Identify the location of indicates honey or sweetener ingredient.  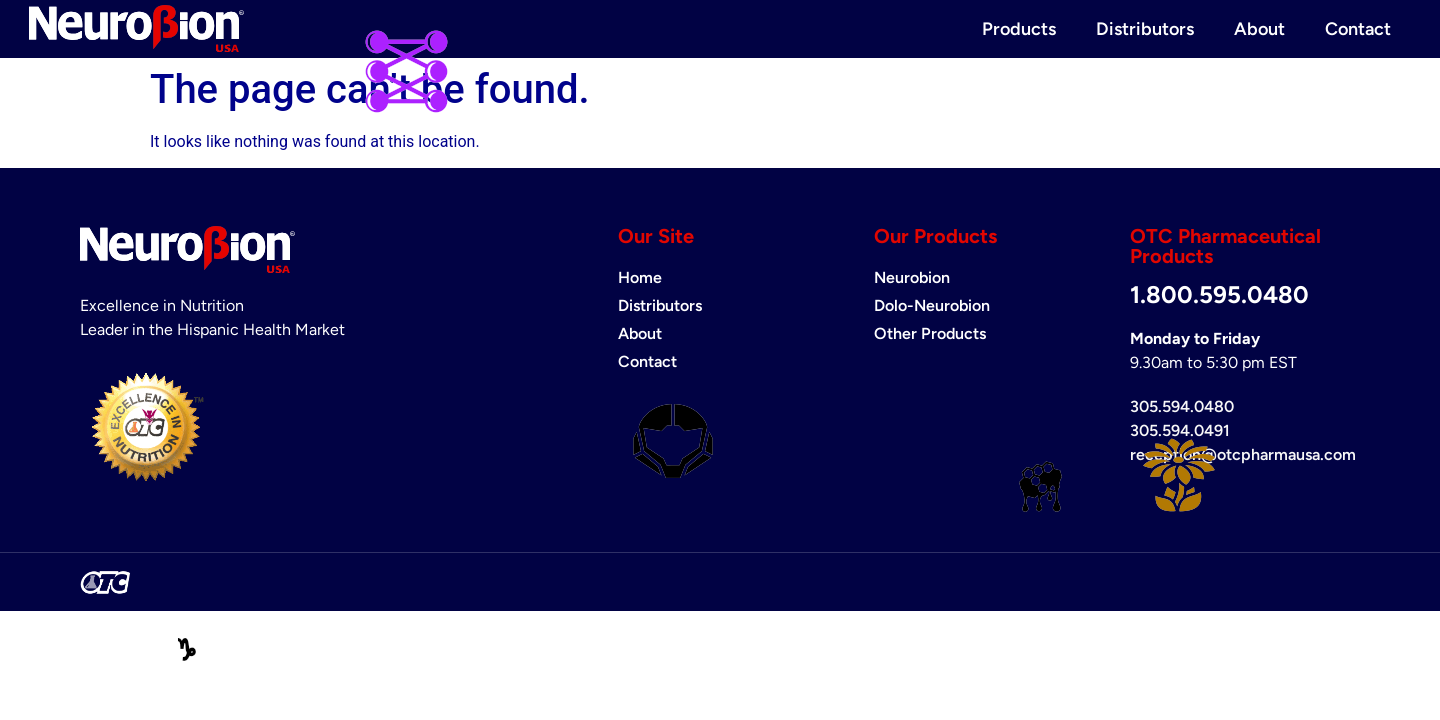
(1040, 486).